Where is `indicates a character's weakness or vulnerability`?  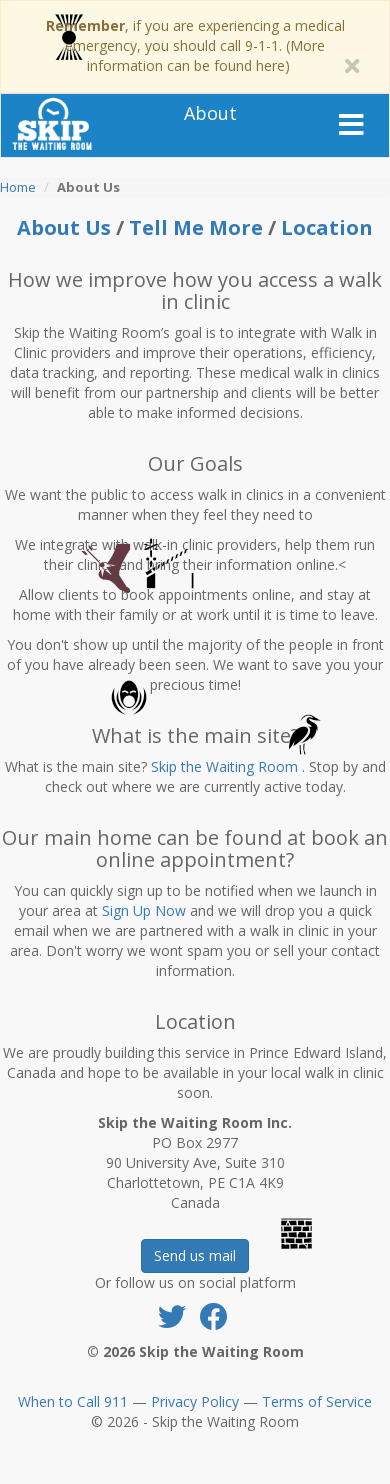 indicates a character's weakness or vulnerability is located at coordinates (105, 568).